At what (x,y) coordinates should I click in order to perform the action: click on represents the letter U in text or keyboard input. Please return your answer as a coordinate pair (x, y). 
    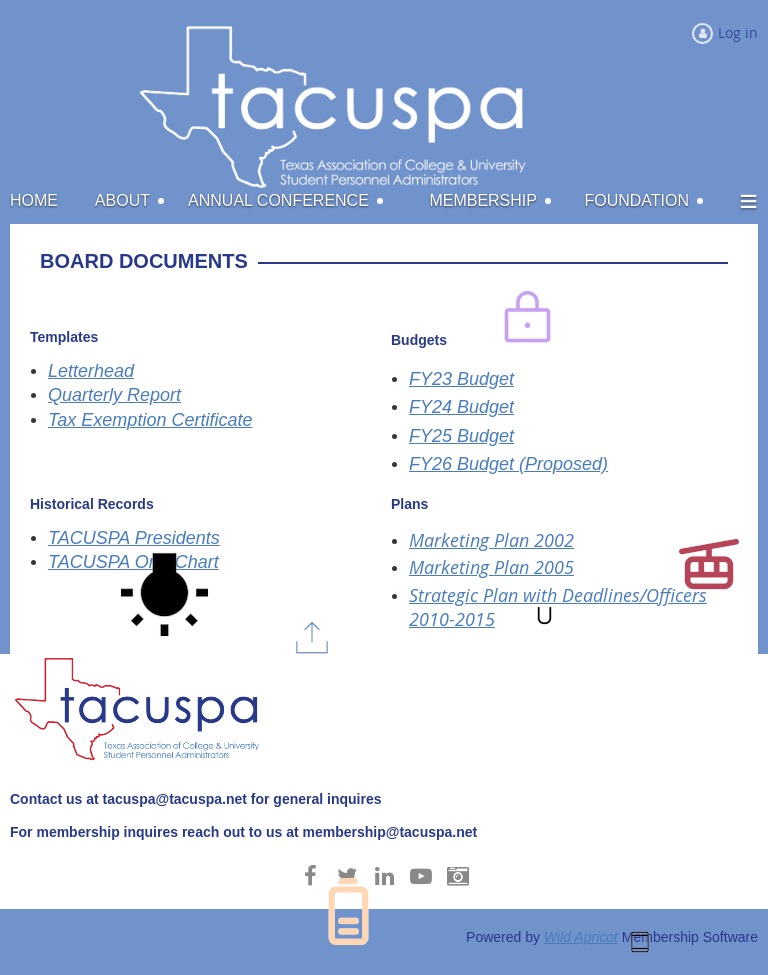
    Looking at the image, I should click on (544, 615).